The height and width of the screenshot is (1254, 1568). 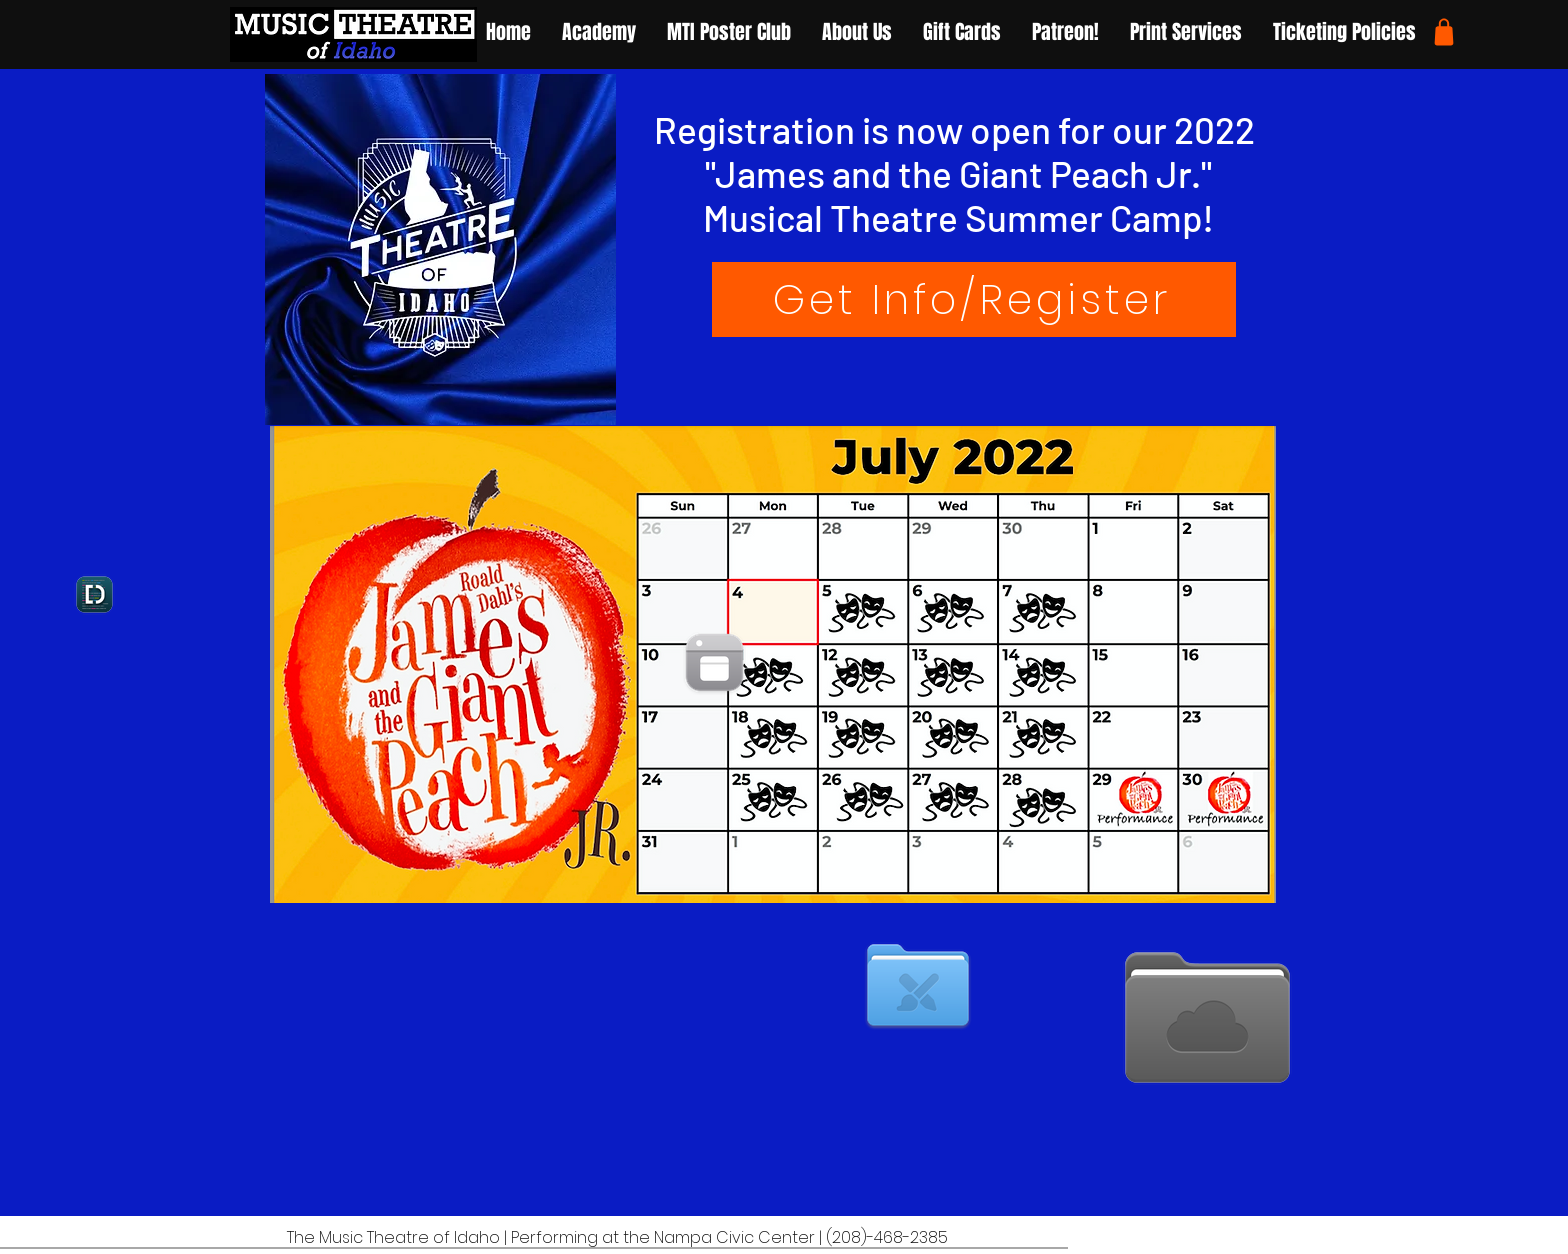 I want to click on duplicate the current window, so click(x=714, y=663).